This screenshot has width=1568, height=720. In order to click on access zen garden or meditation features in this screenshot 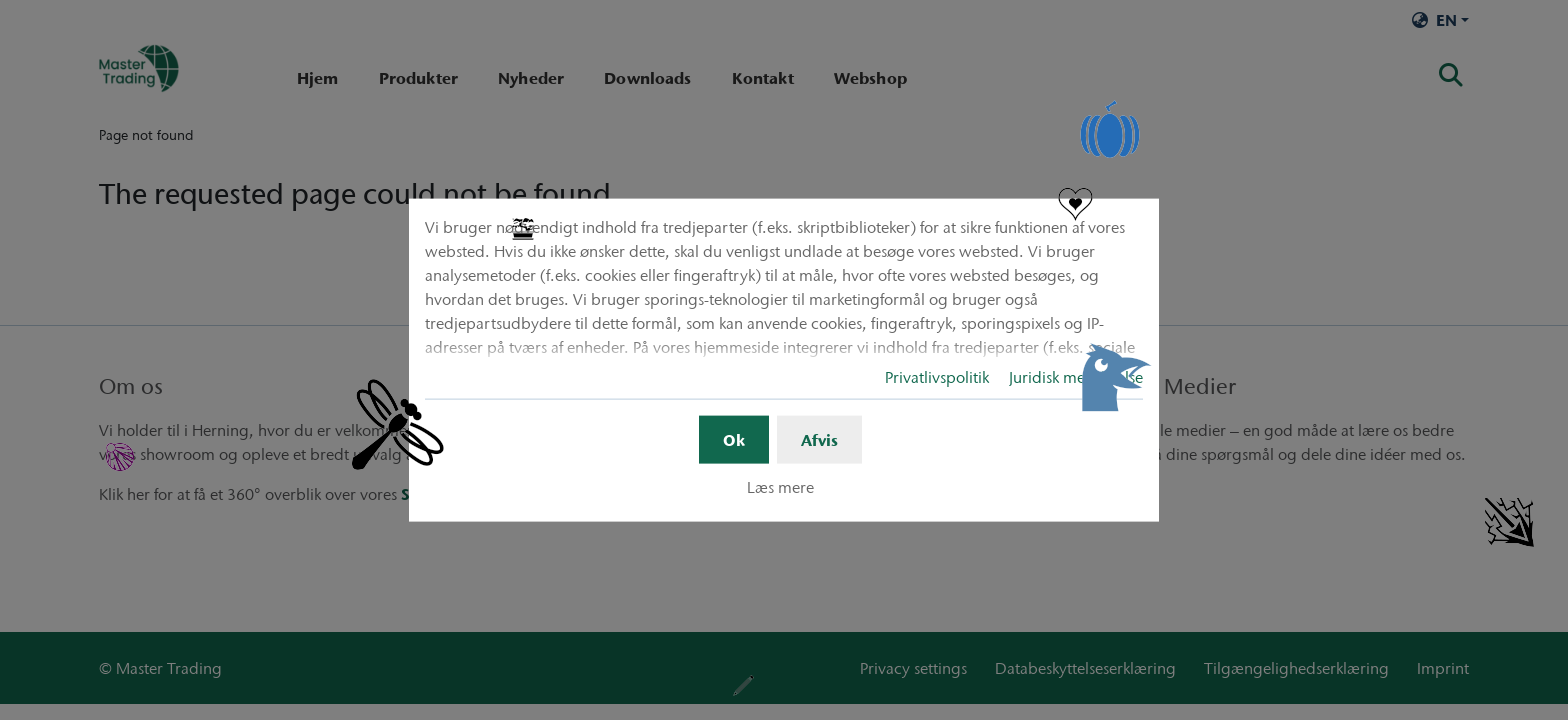, I will do `click(523, 229)`.